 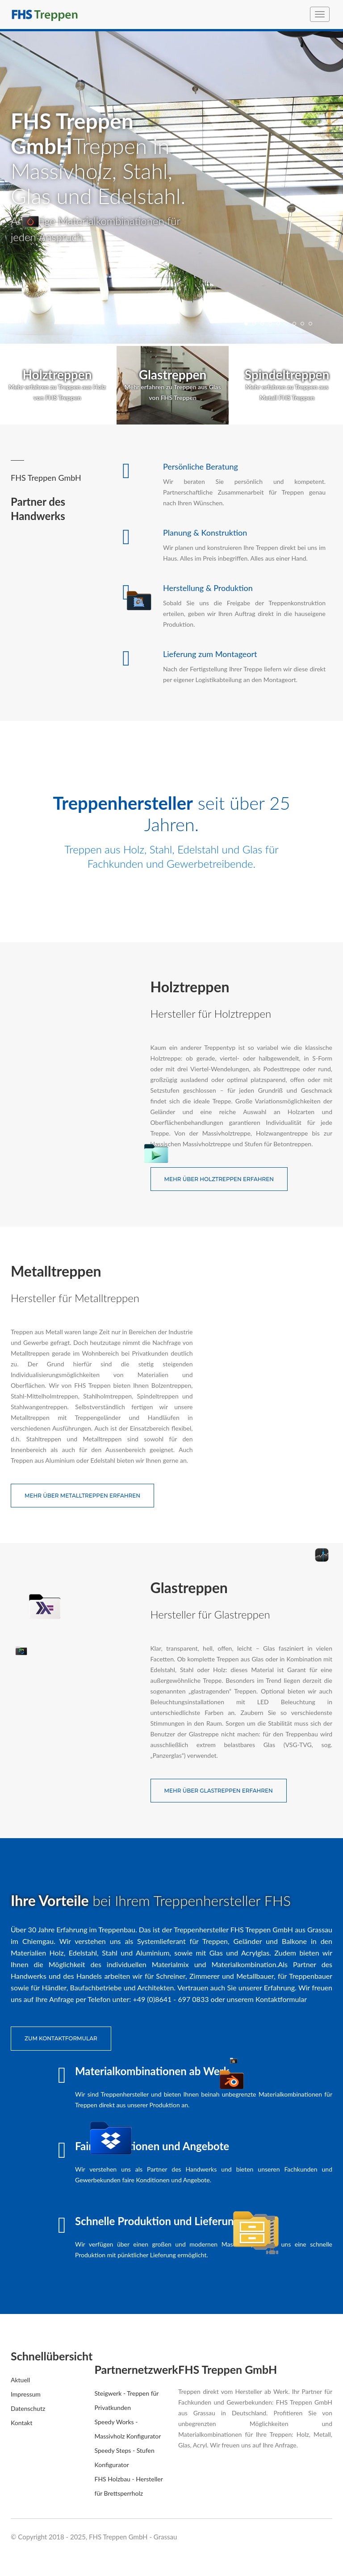 What do you see at coordinates (231, 2080) in the screenshot?
I see `open folder containing Blender project files` at bounding box center [231, 2080].